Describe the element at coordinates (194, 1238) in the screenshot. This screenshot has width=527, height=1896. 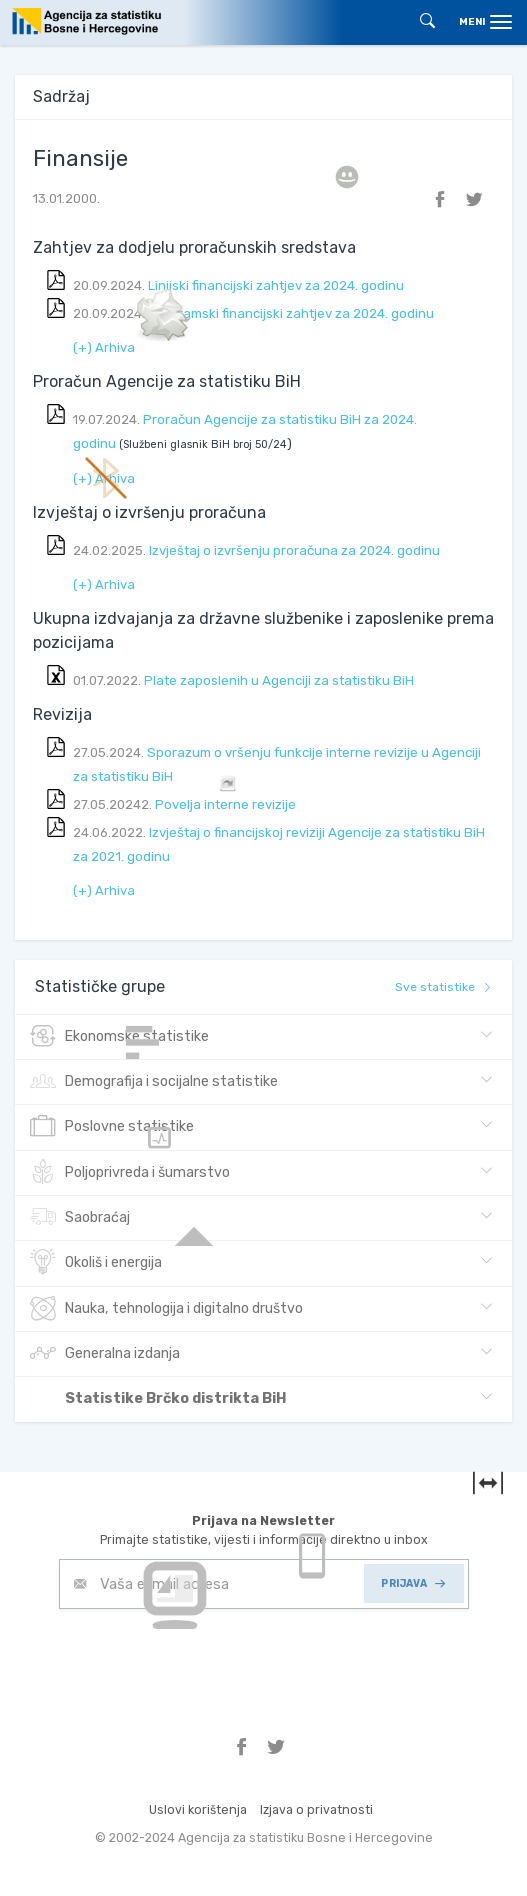
I see `scroll or pan upward` at that location.